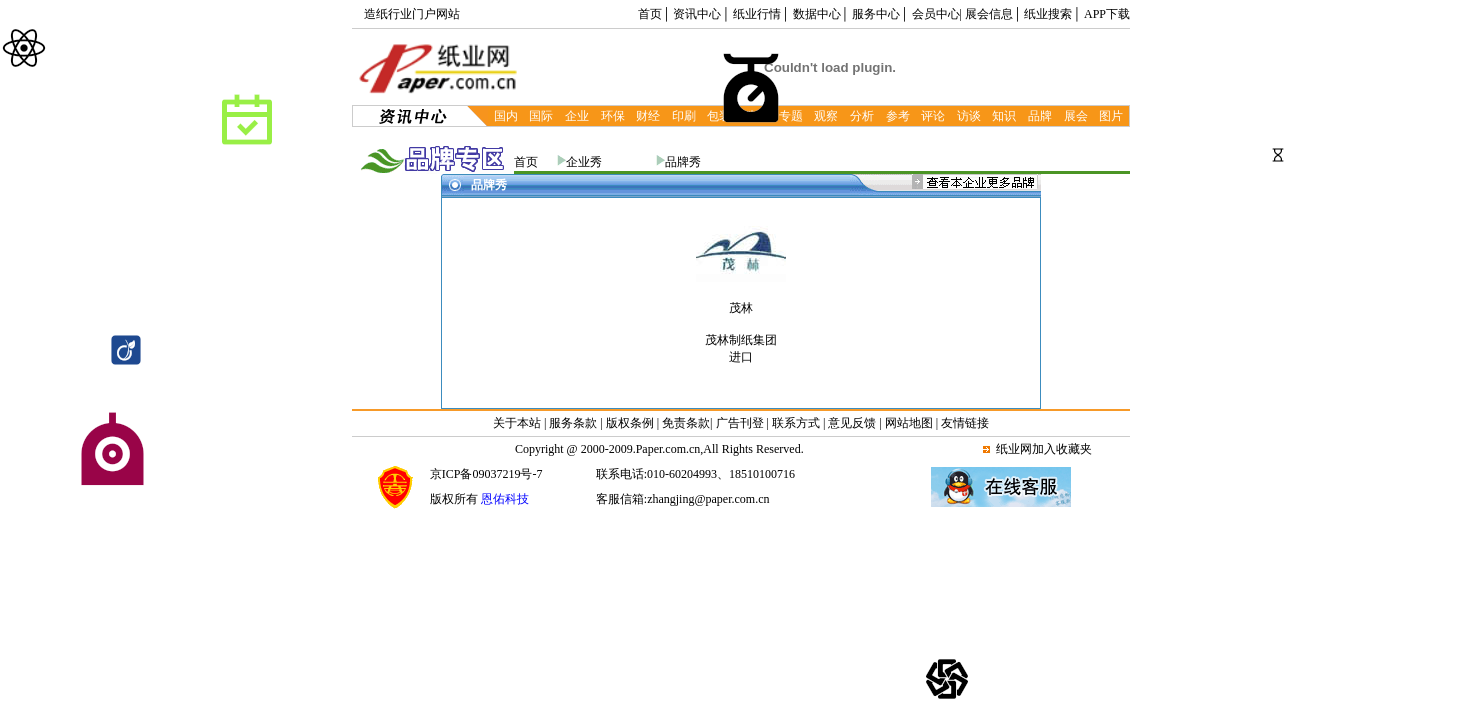 The image size is (1482, 720). I want to click on indicates a loading or processing state, so click(1278, 155).